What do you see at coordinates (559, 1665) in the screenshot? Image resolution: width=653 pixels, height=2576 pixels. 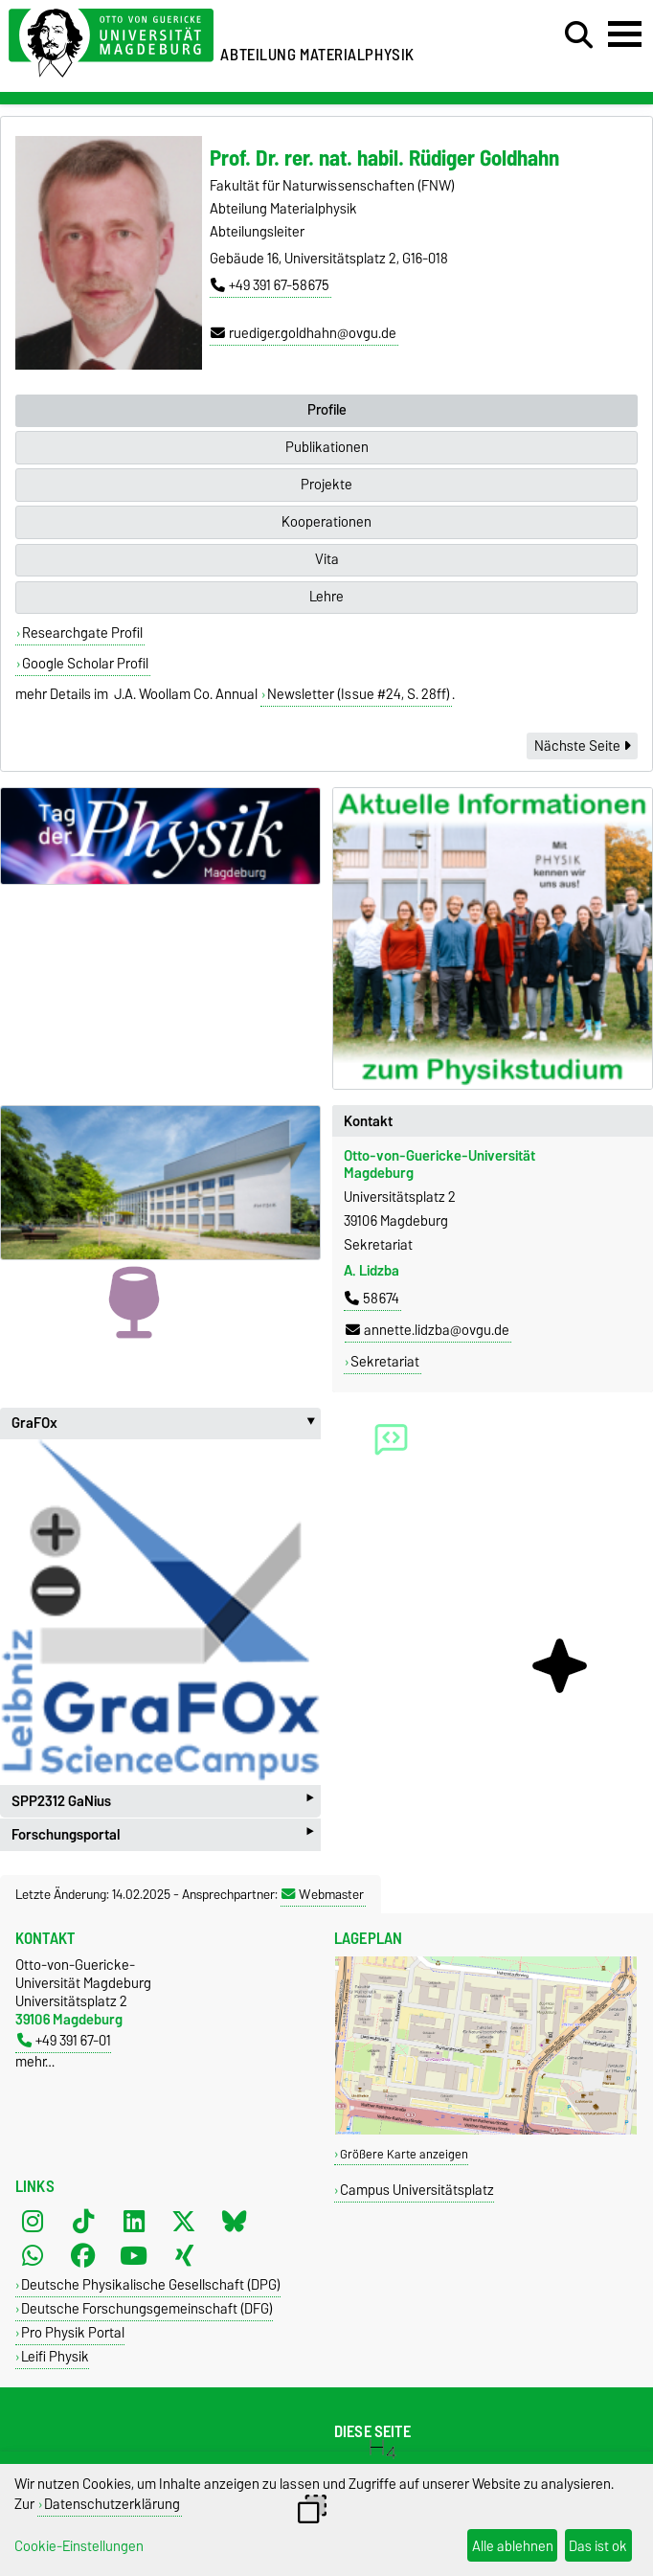 I see `indicates a special or featured item` at bounding box center [559, 1665].